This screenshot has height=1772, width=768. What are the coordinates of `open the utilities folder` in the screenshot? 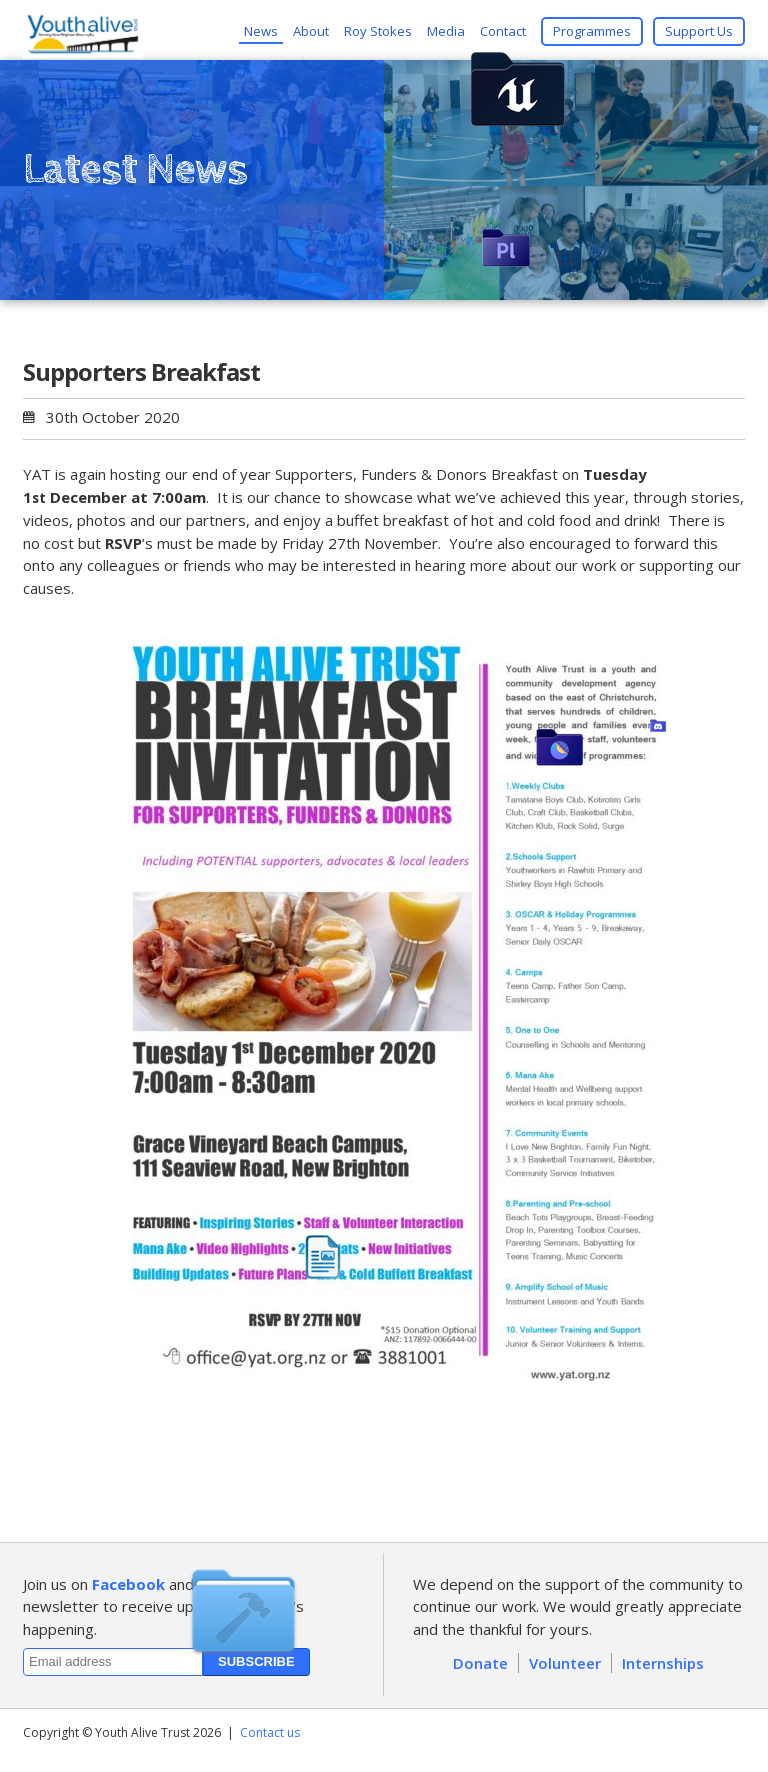 It's located at (243, 1610).